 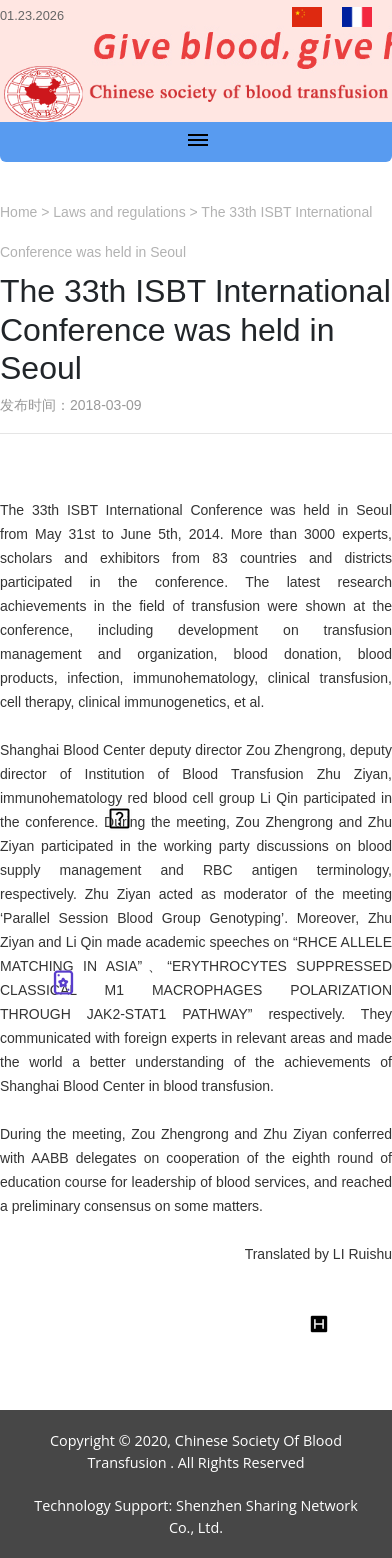 I want to click on view starred or favorite card in a card game, so click(x=63, y=982).